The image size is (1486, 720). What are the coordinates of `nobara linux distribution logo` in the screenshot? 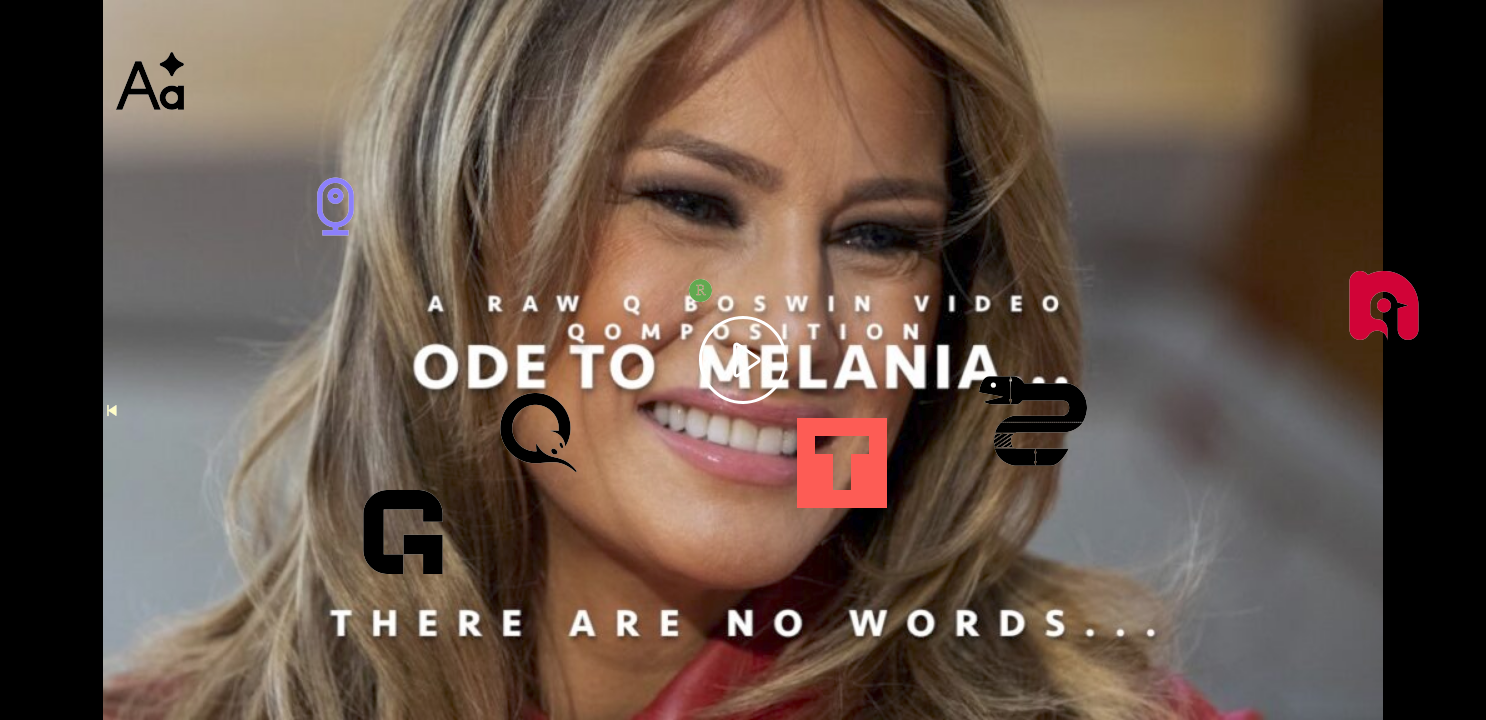 It's located at (1384, 306).